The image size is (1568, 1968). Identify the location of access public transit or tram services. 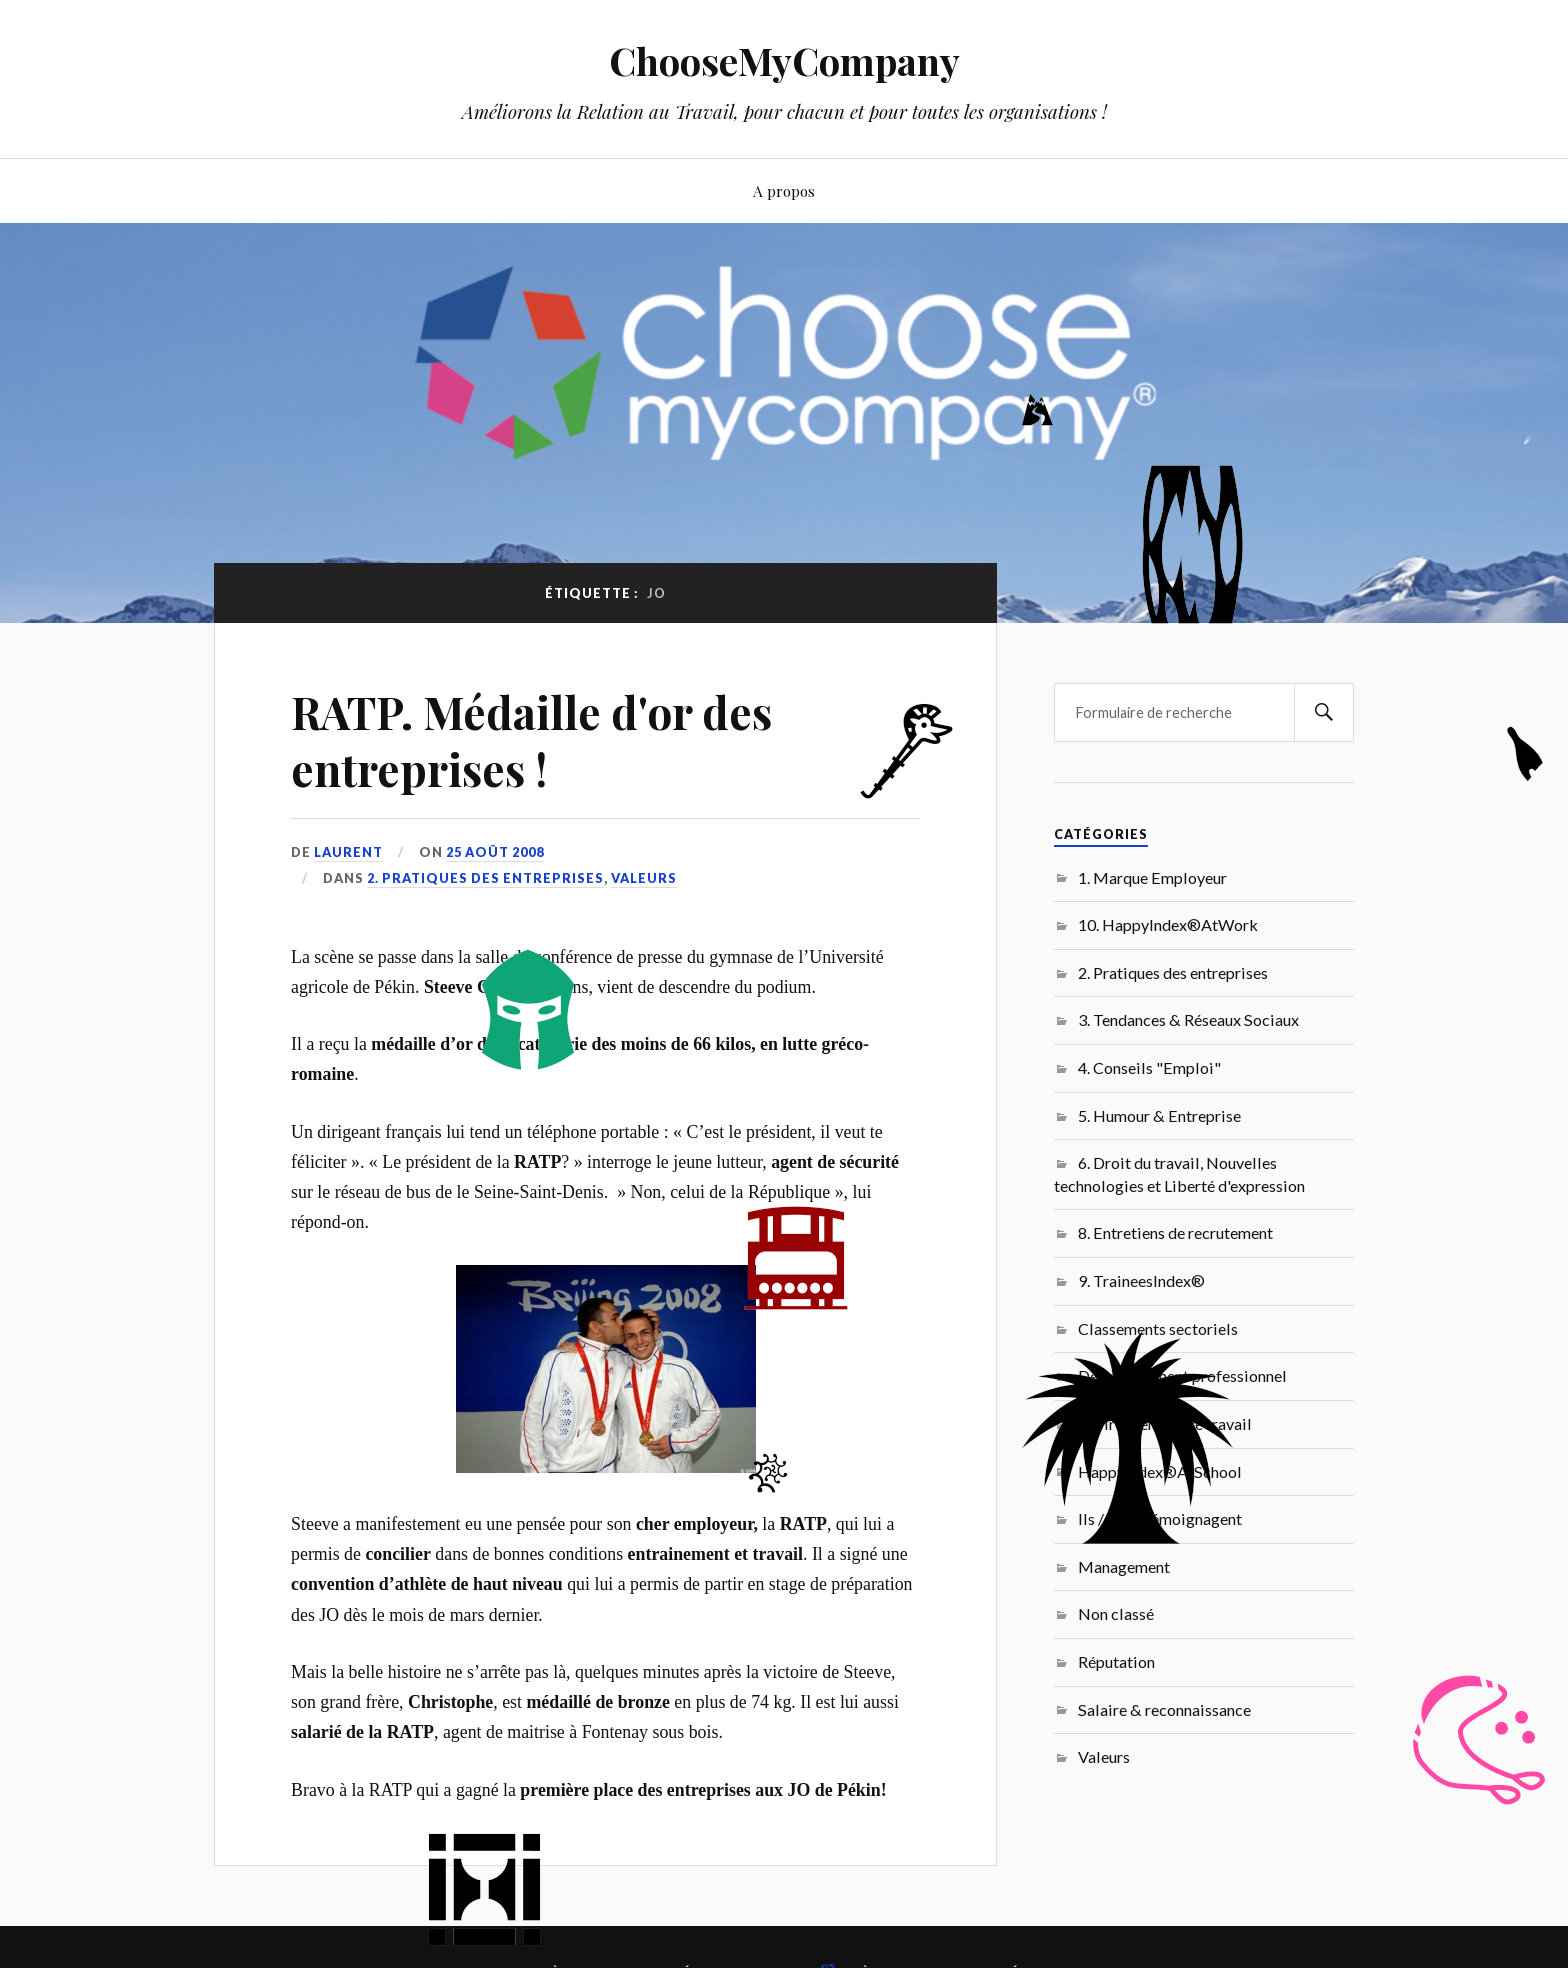
(796, 1258).